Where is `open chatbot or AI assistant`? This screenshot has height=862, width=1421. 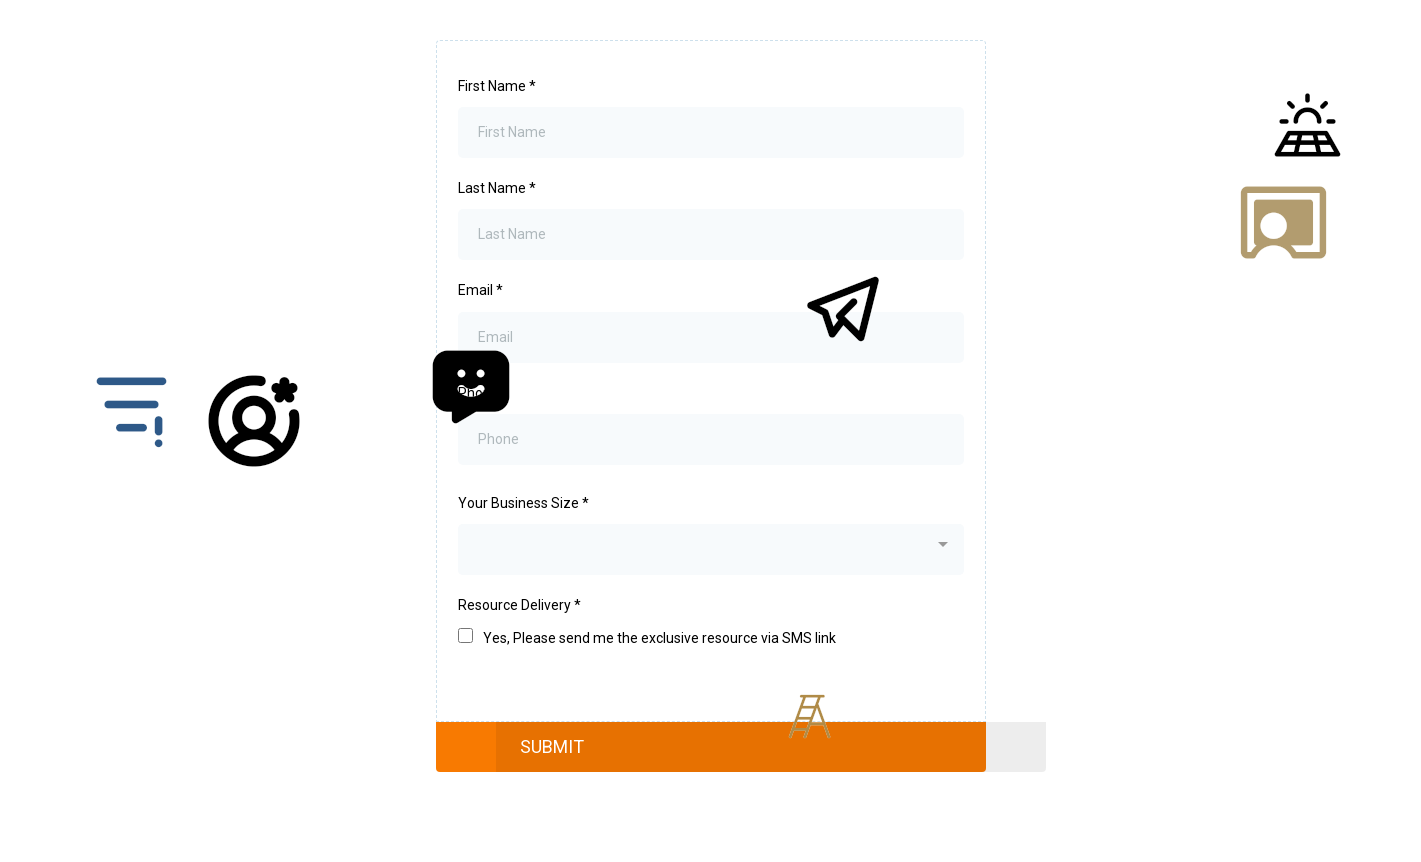
open chatbot or AI assistant is located at coordinates (471, 385).